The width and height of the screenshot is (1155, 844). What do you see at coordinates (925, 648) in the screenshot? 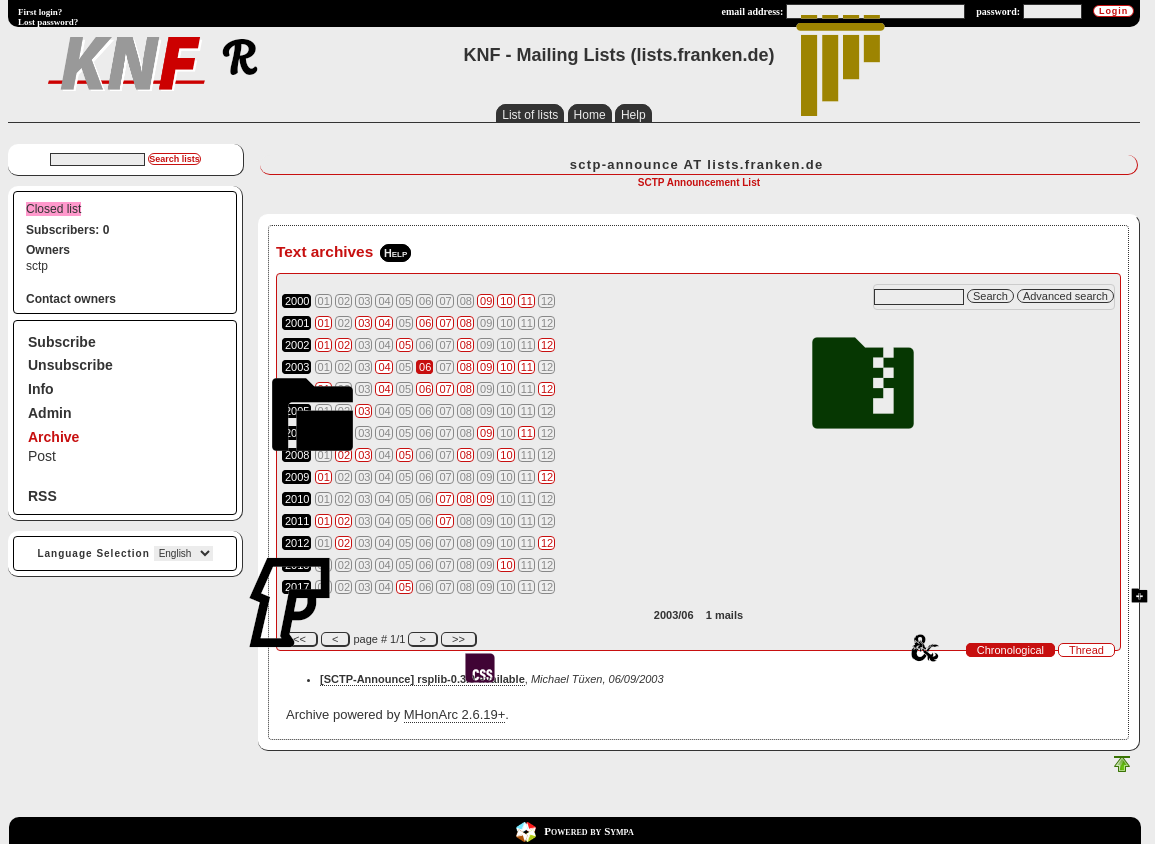
I see `Dungeons & Dragons logo` at bounding box center [925, 648].